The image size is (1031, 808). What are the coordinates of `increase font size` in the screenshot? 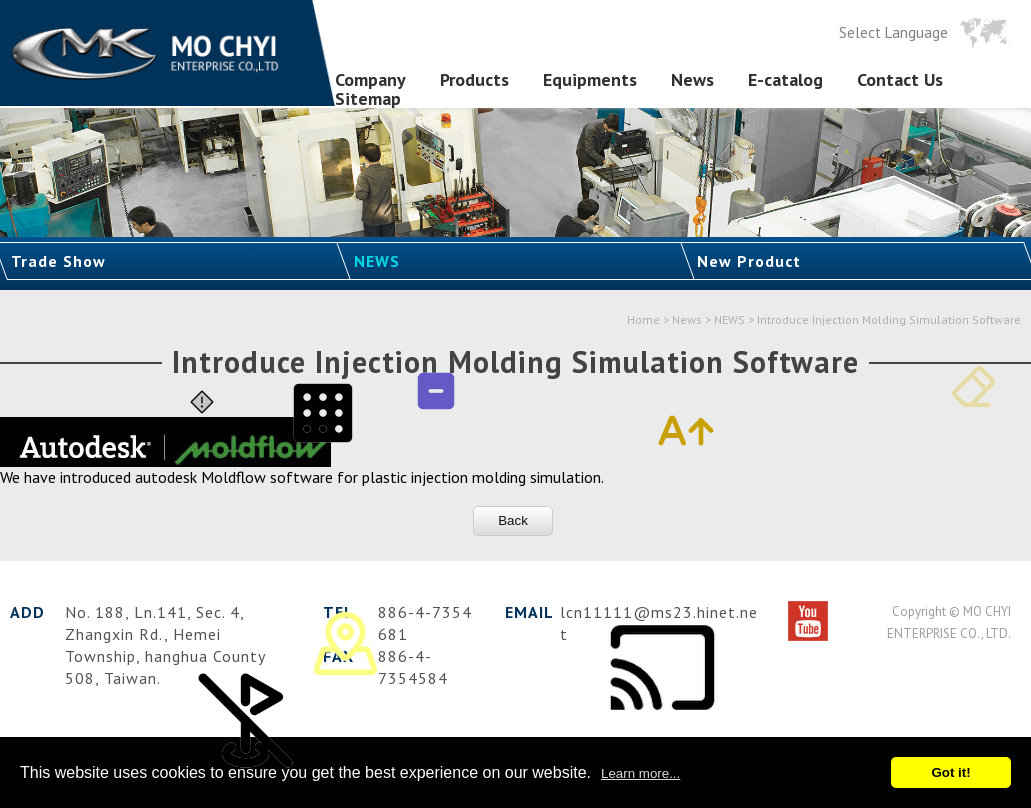 It's located at (686, 433).